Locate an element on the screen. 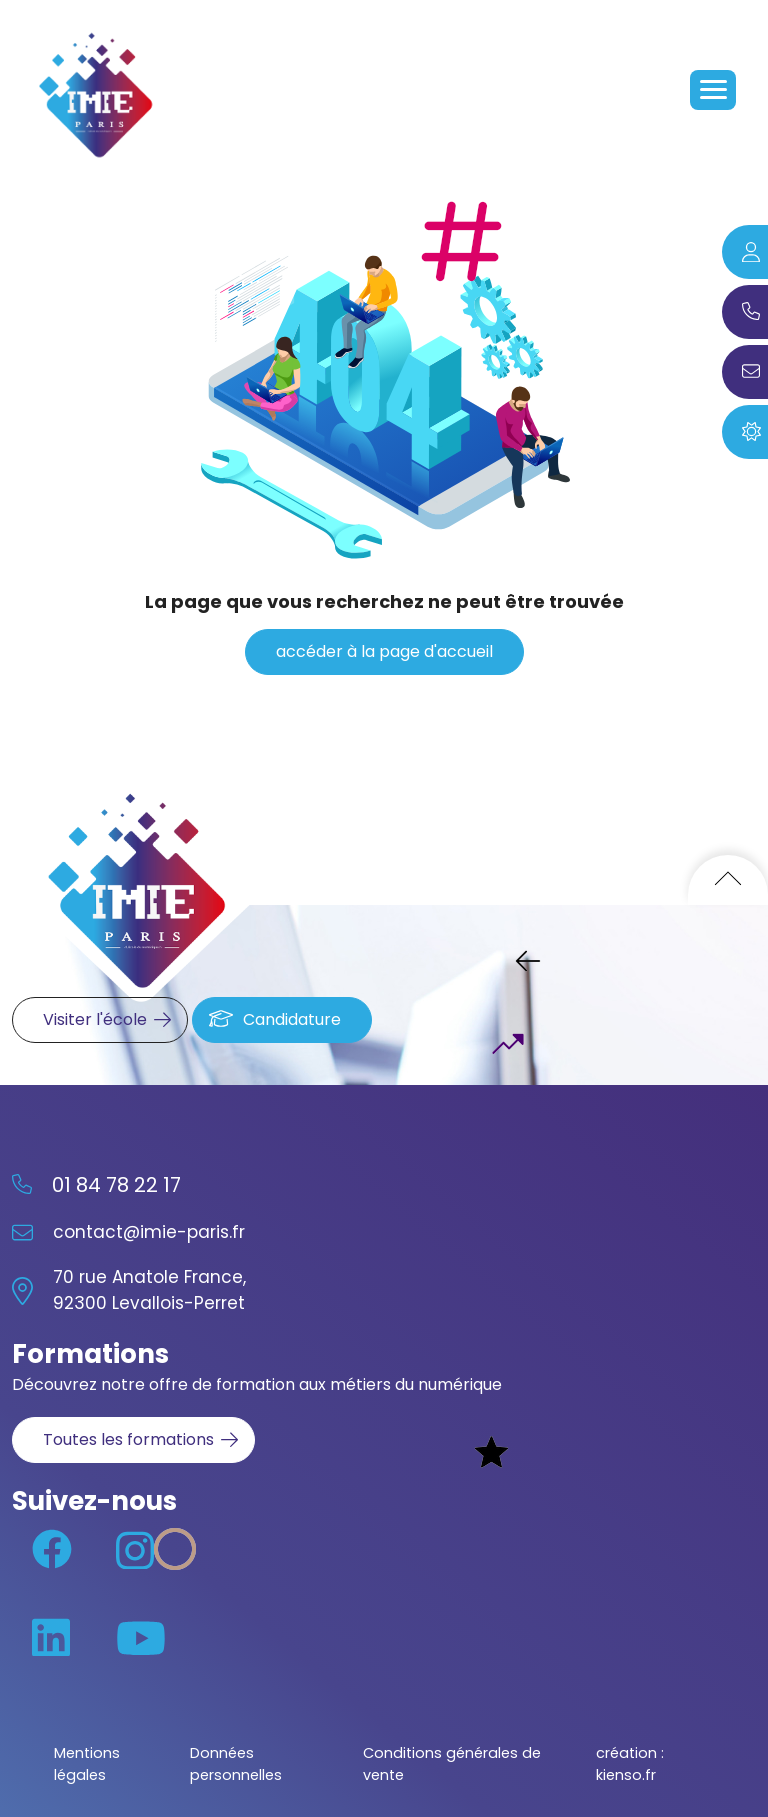 The height and width of the screenshot is (1817, 768). unselected radio button or checkbox option is located at coordinates (175, 1549).